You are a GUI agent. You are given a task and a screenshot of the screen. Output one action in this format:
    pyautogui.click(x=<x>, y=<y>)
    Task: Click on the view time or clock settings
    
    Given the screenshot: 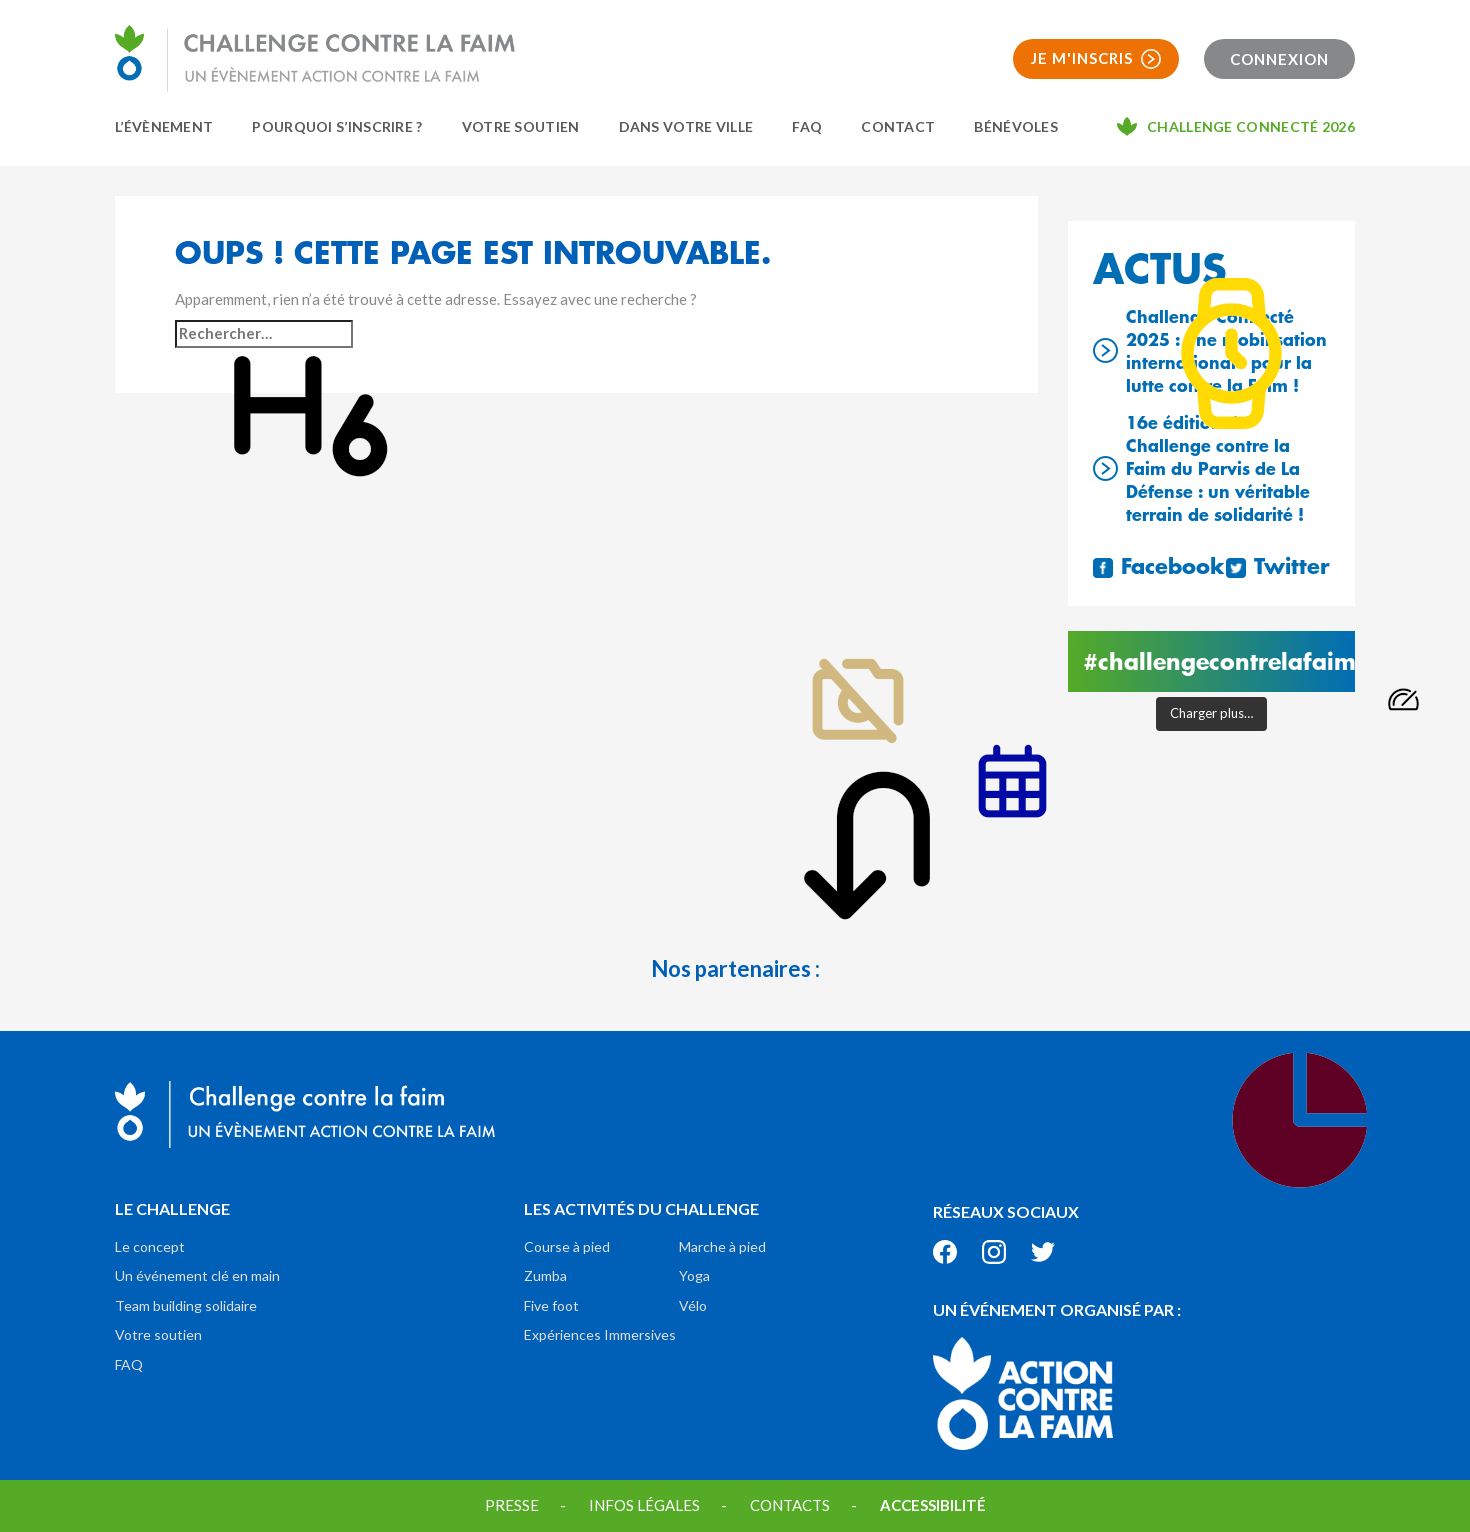 What is the action you would take?
    pyautogui.click(x=1231, y=353)
    